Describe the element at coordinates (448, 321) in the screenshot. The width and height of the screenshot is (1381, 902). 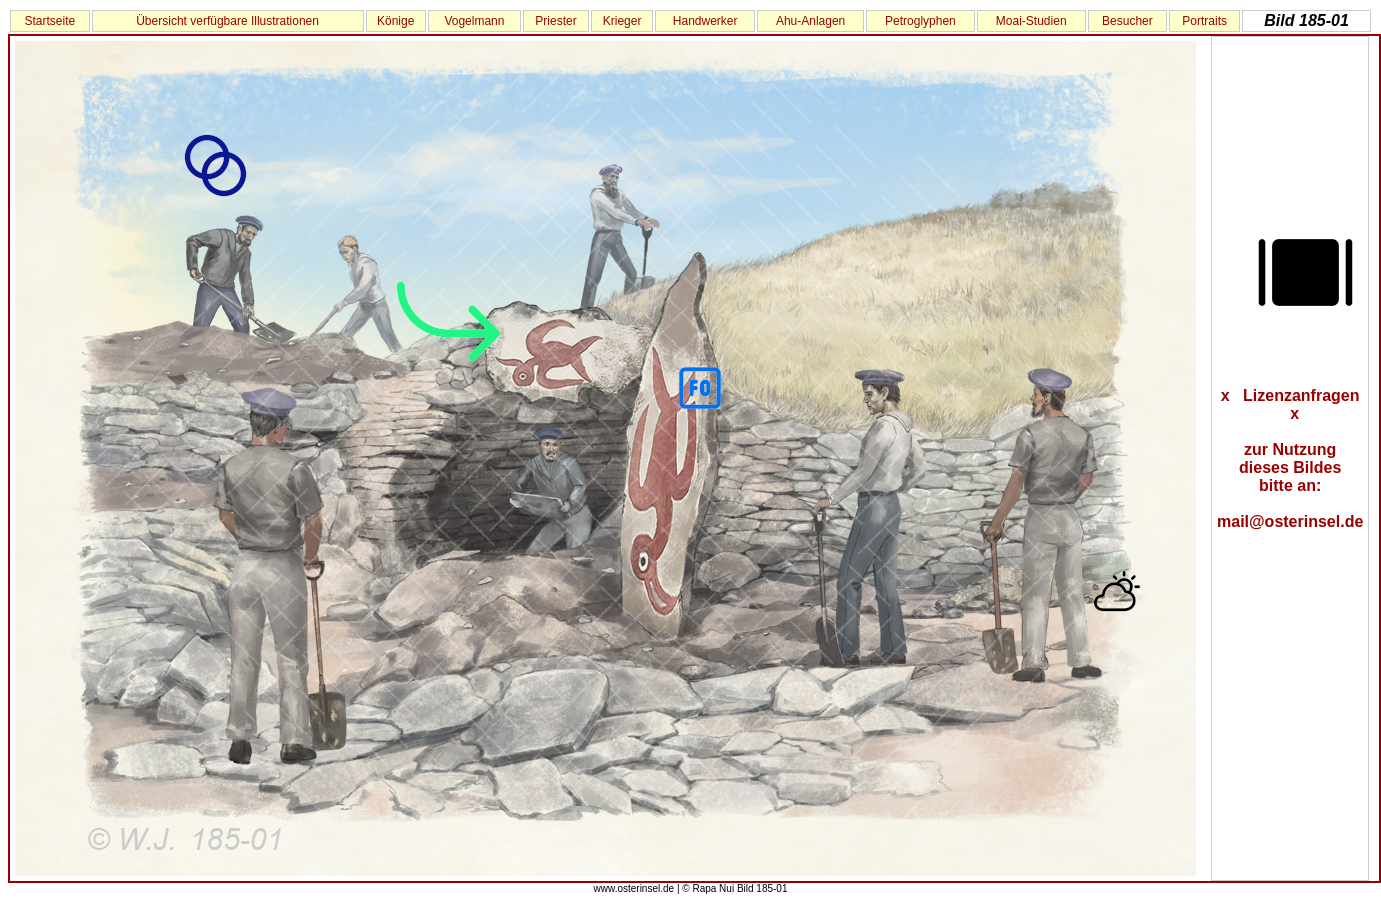
I see `reply to a message` at that location.